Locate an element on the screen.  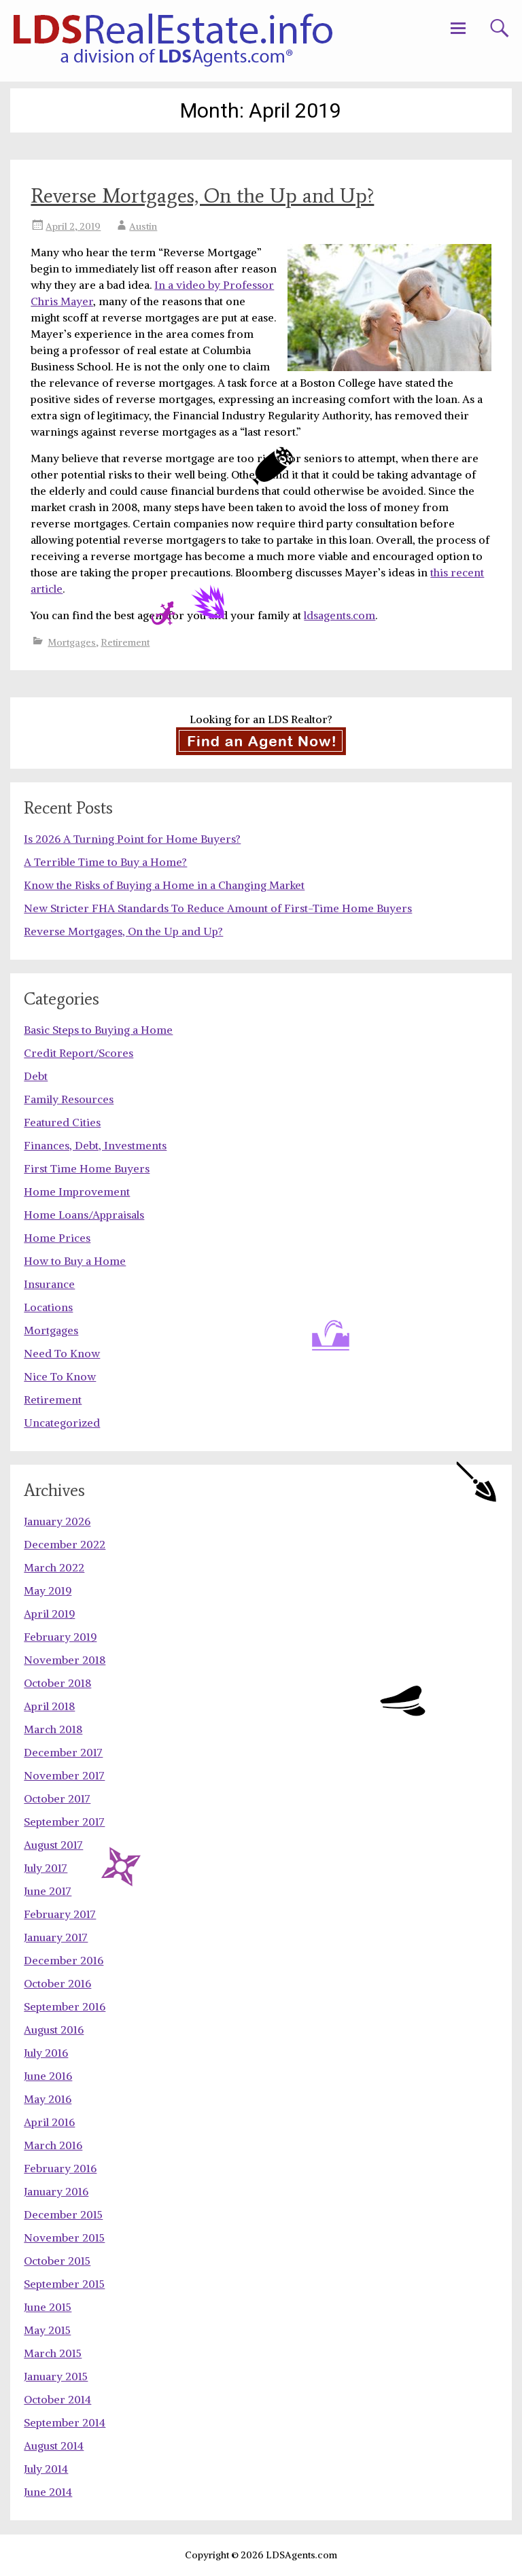
gecko or lizard character in a game interface is located at coordinates (163, 613).